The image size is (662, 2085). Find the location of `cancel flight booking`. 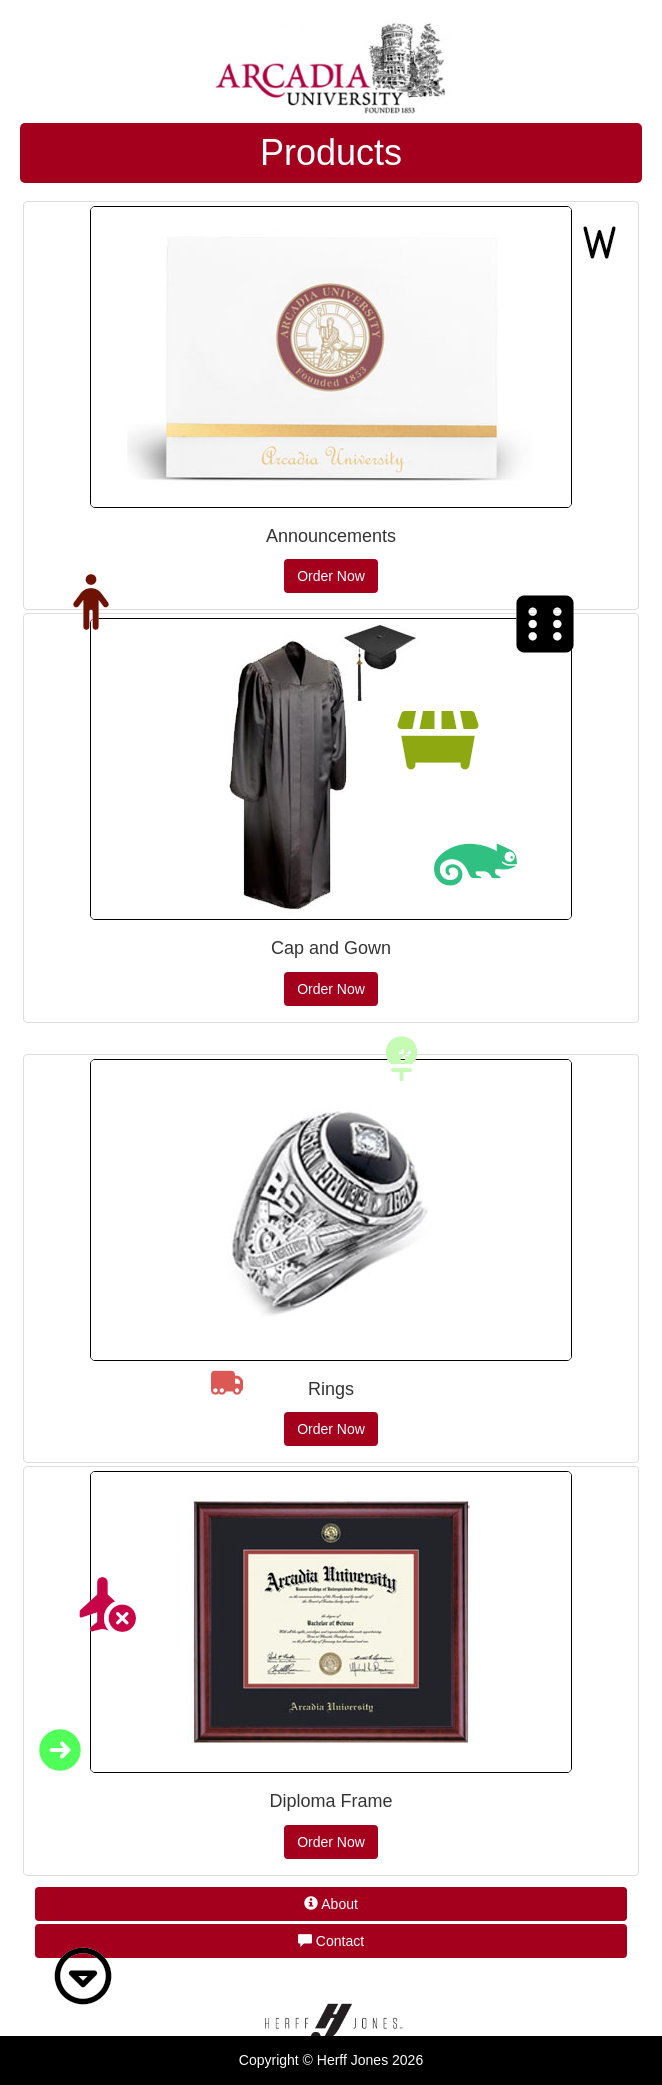

cancel flight booking is located at coordinates (105, 1604).